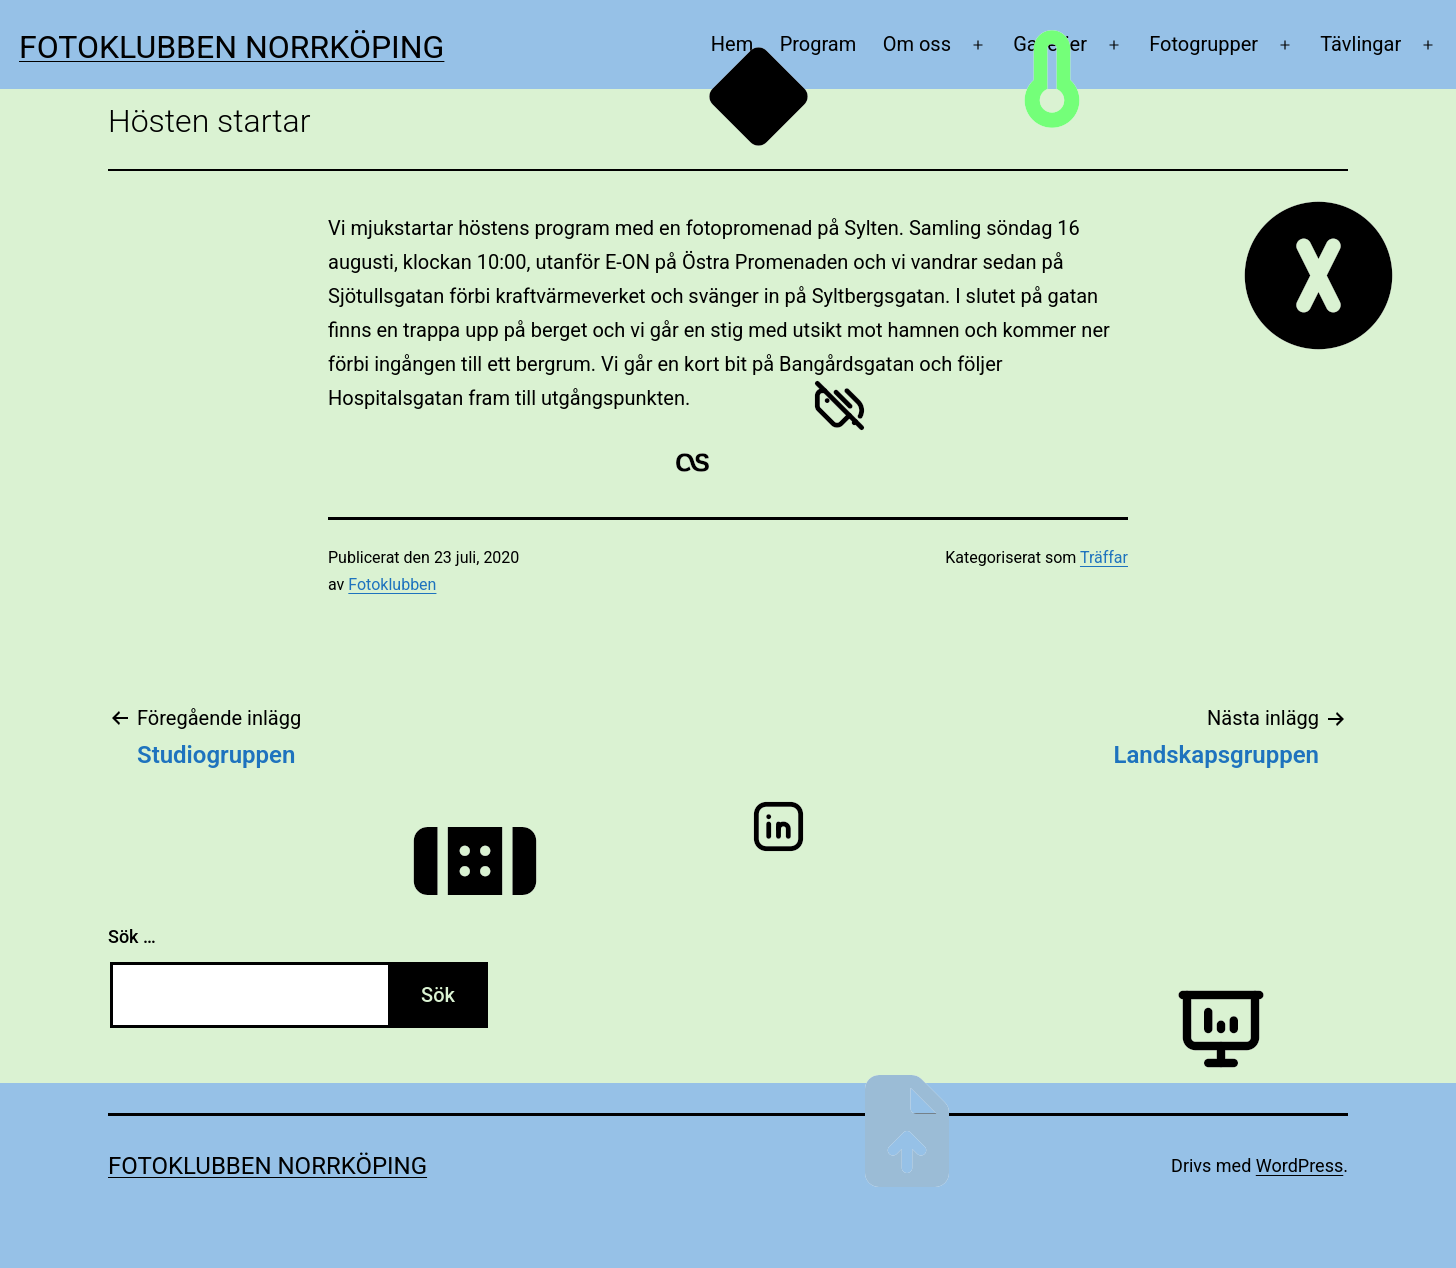 The width and height of the screenshot is (1456, 1268). What do you see at coordinates (692, 462) in the screenshot?
I see `open Last.fm app` at bounding box center [692, 462].